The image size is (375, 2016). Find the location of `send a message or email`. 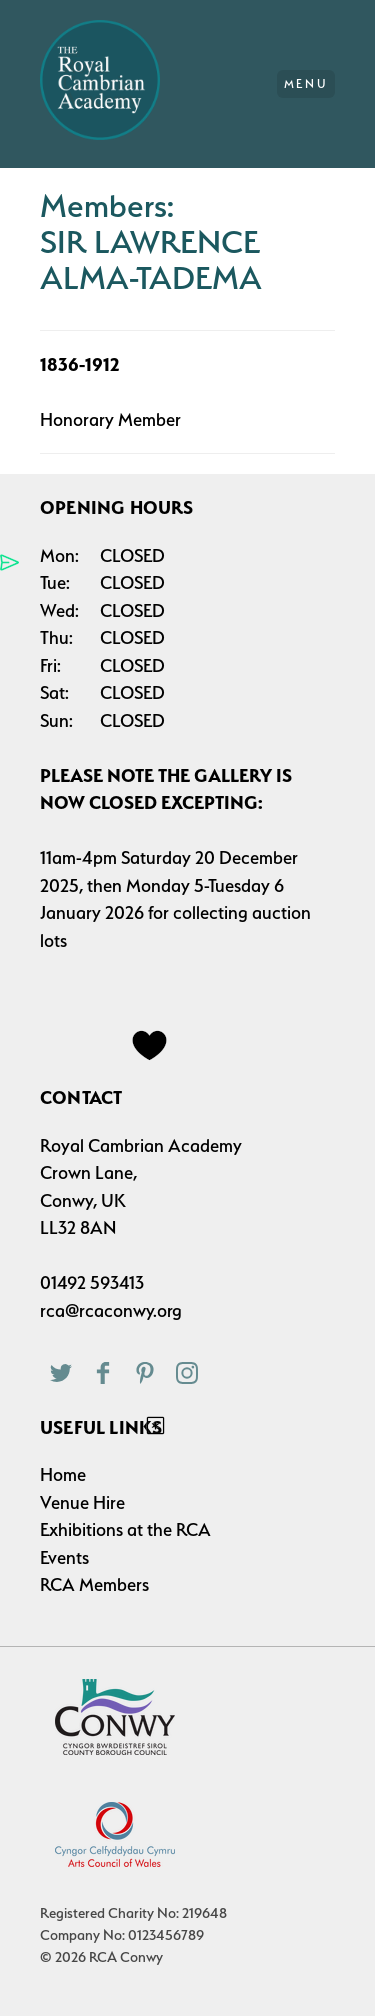

send a message or email is located at coordinates (9, 562).